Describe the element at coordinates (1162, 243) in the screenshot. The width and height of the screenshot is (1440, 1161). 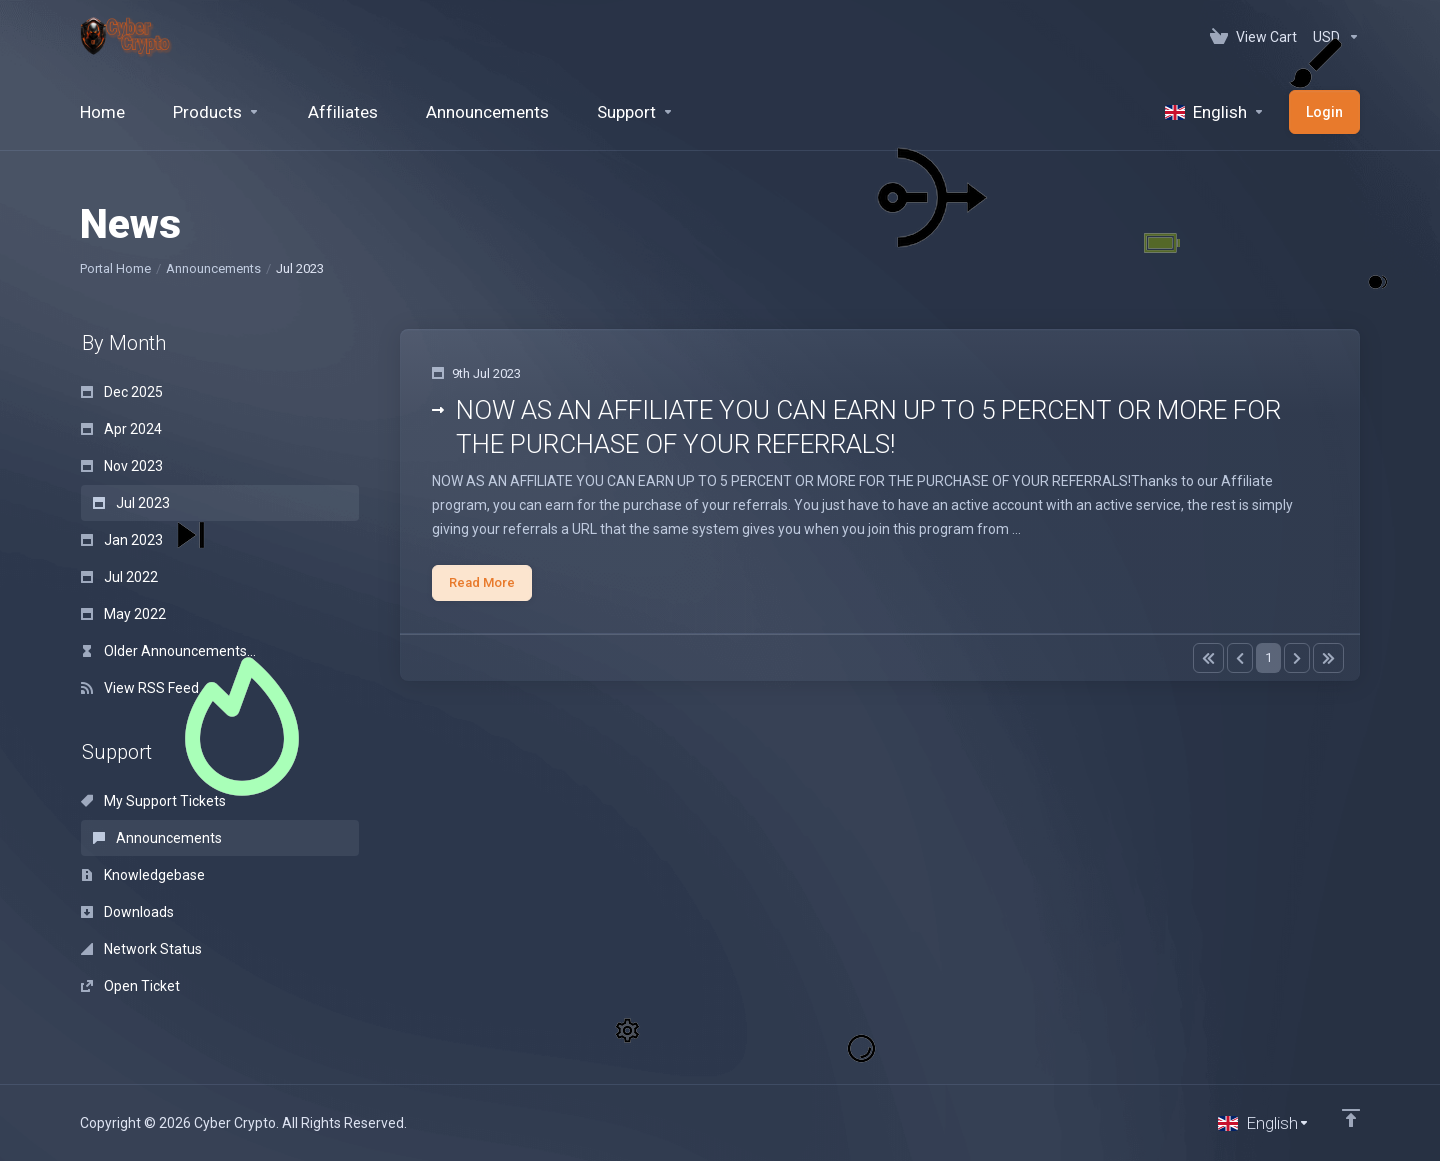
I see `indicates battery is fully charged` at that location.